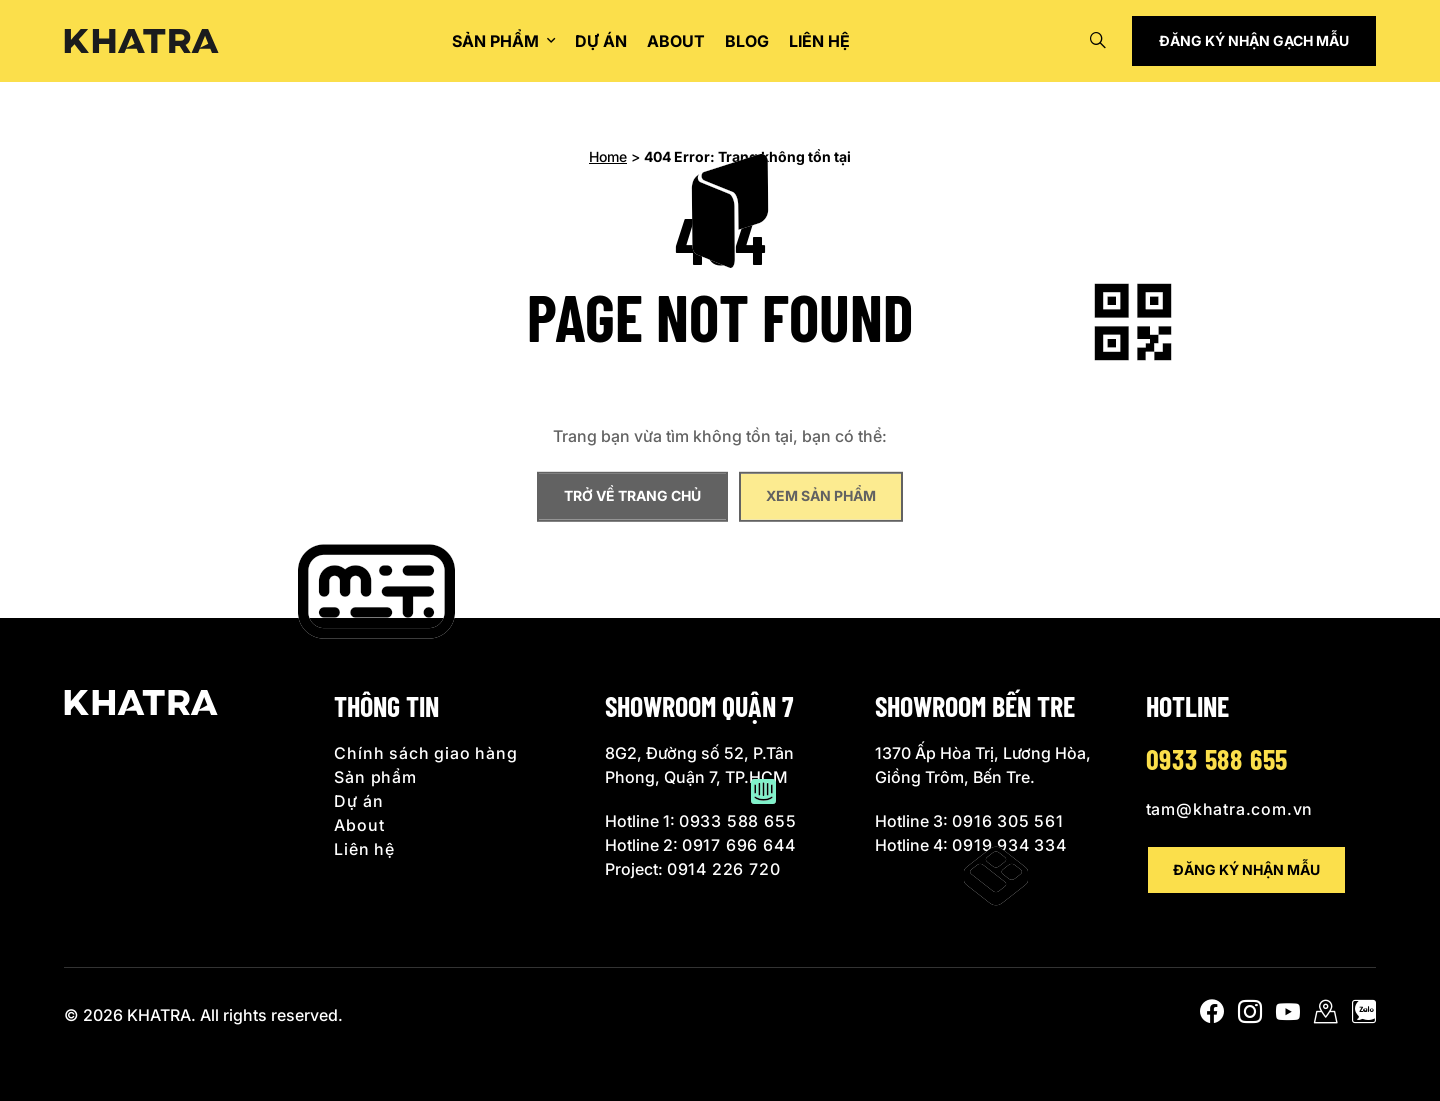  Describe the element at coordinates (996, 876) in the screenshot. I see `open the bento app` at that location.